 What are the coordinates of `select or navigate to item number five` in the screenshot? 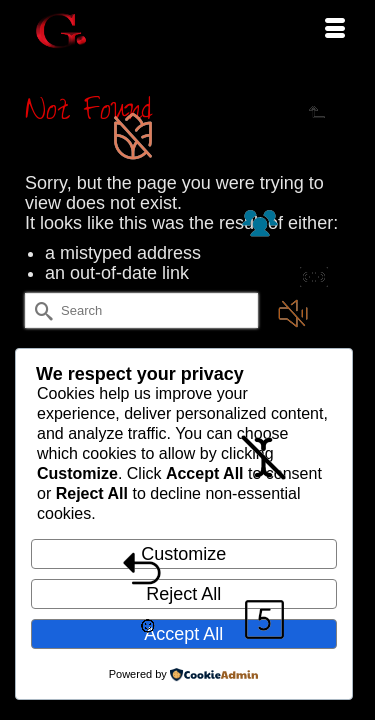 It's located at (264, 619).